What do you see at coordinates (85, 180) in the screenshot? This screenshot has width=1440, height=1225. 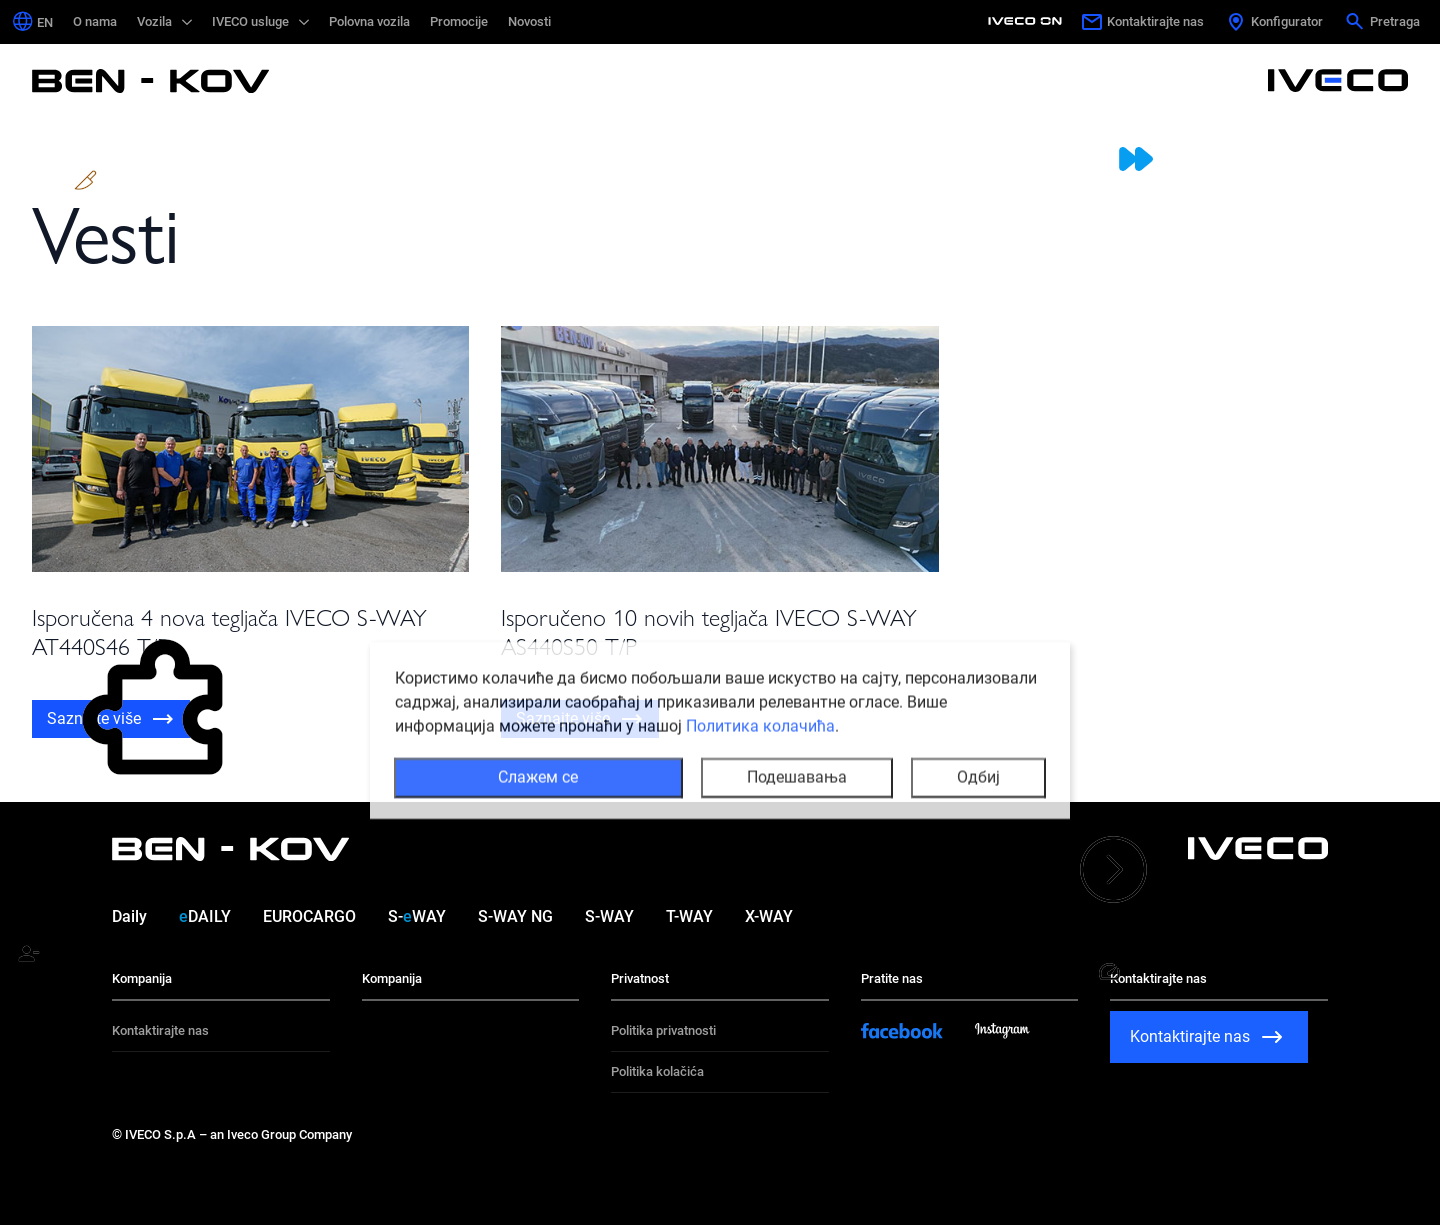 I see `access cutting or slicing tools` at bounding box center [85, 180].